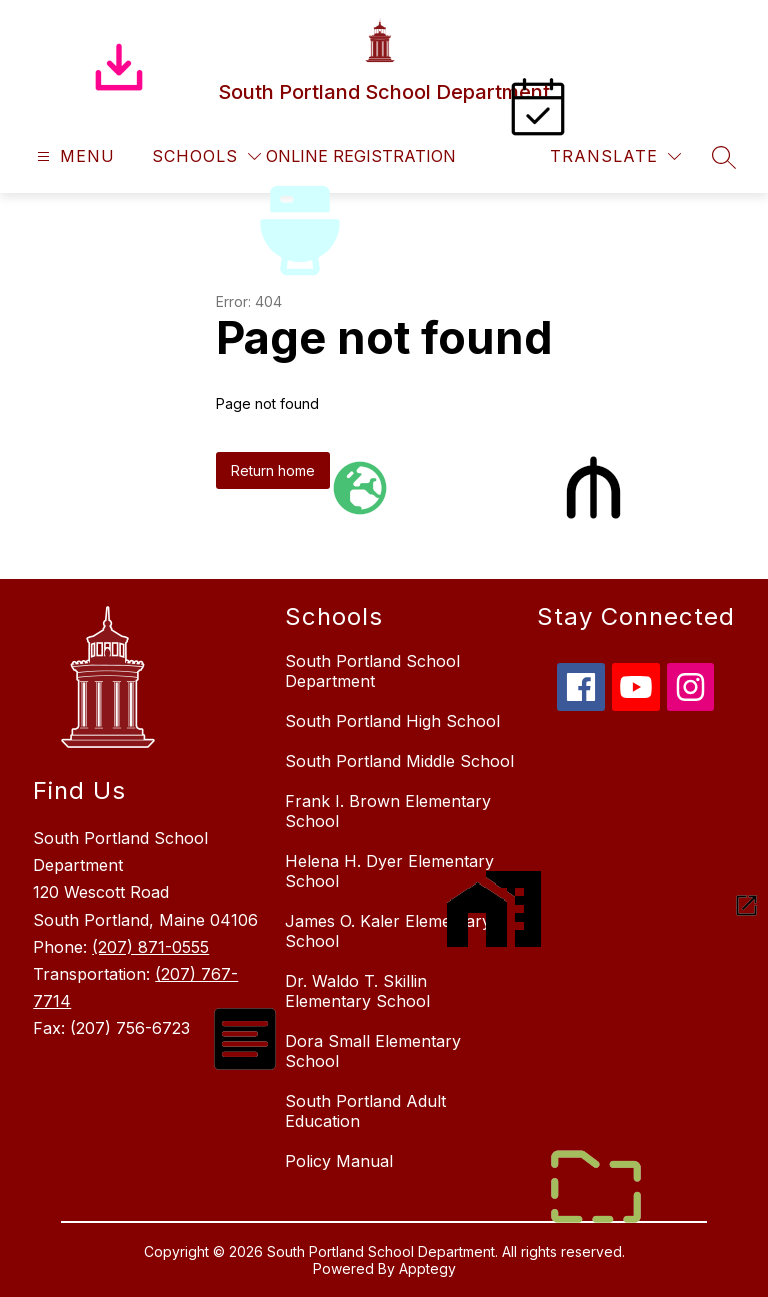 The image size is (768, 1297). I want to click on switch to international or global settings, so click(360, 488).